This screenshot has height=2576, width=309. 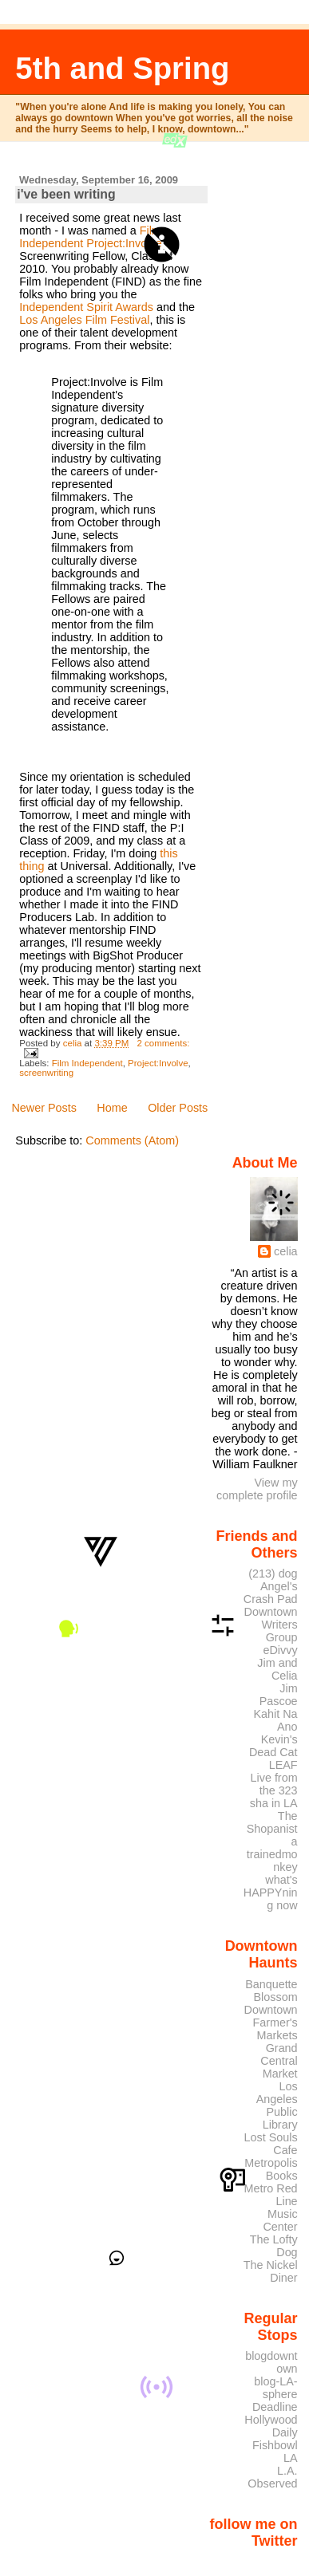 I want to click on activate text-to-speech or voice output, so click(x=69, y=1629).